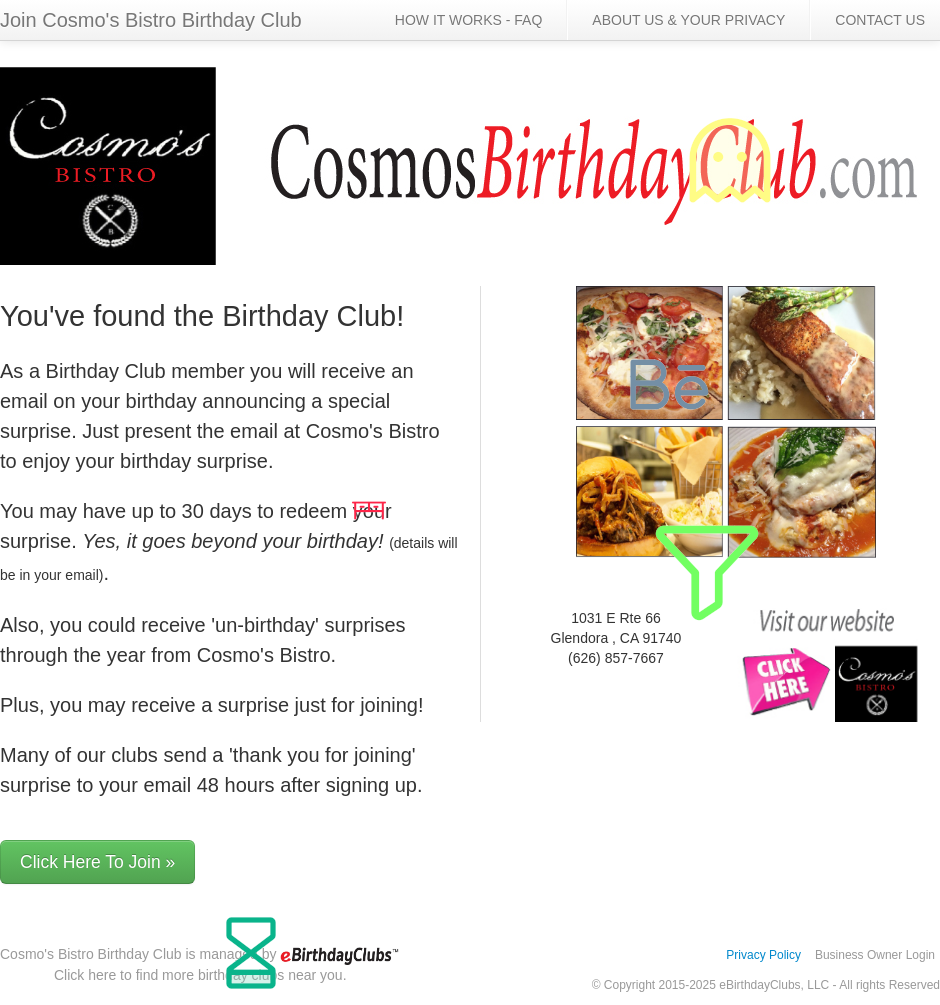 This screenshot has width=940, height=1005. What do you see at coordinates (707, 569) in the screenshot?
I see `filter or sort content` at bounding box center [707, 569].